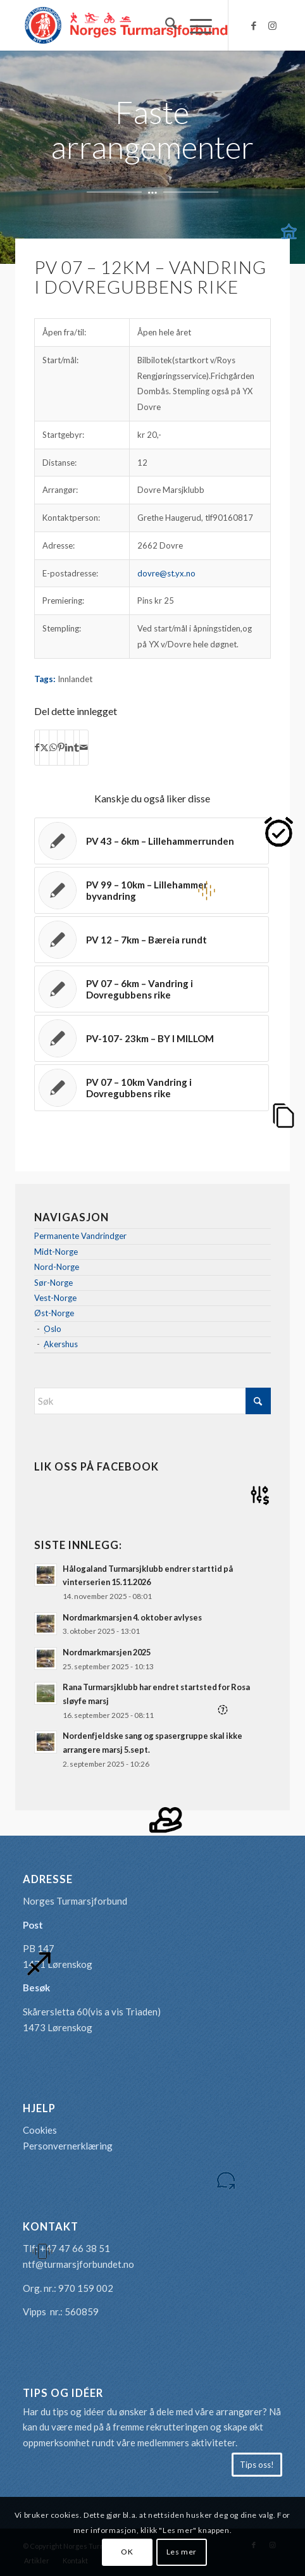 The width and height of the screenshot is (305, 2576). I want to click on view pavilion or gazebo location, so click(289, 231).